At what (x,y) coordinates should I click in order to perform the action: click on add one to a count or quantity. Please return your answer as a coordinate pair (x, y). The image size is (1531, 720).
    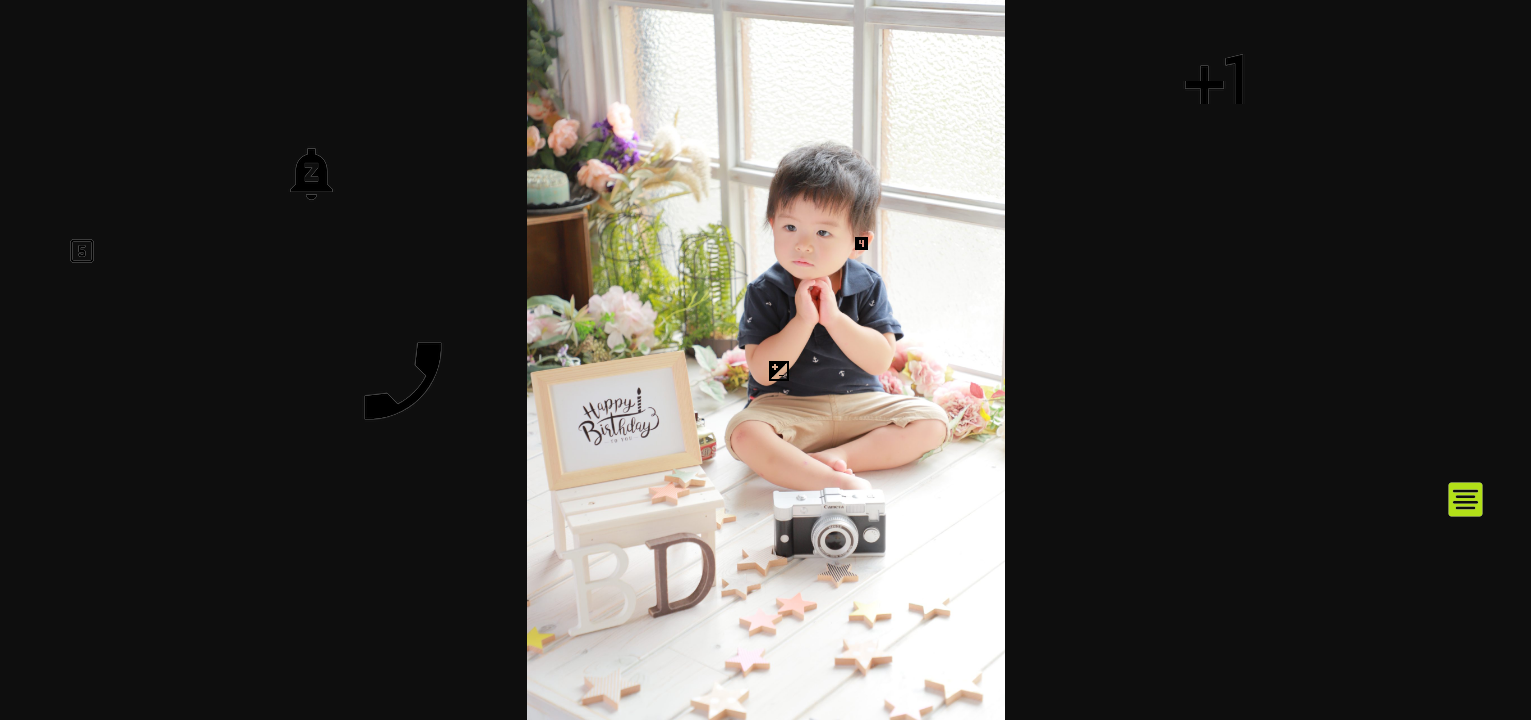
    Looking at the image, I should click on (1216, 81).